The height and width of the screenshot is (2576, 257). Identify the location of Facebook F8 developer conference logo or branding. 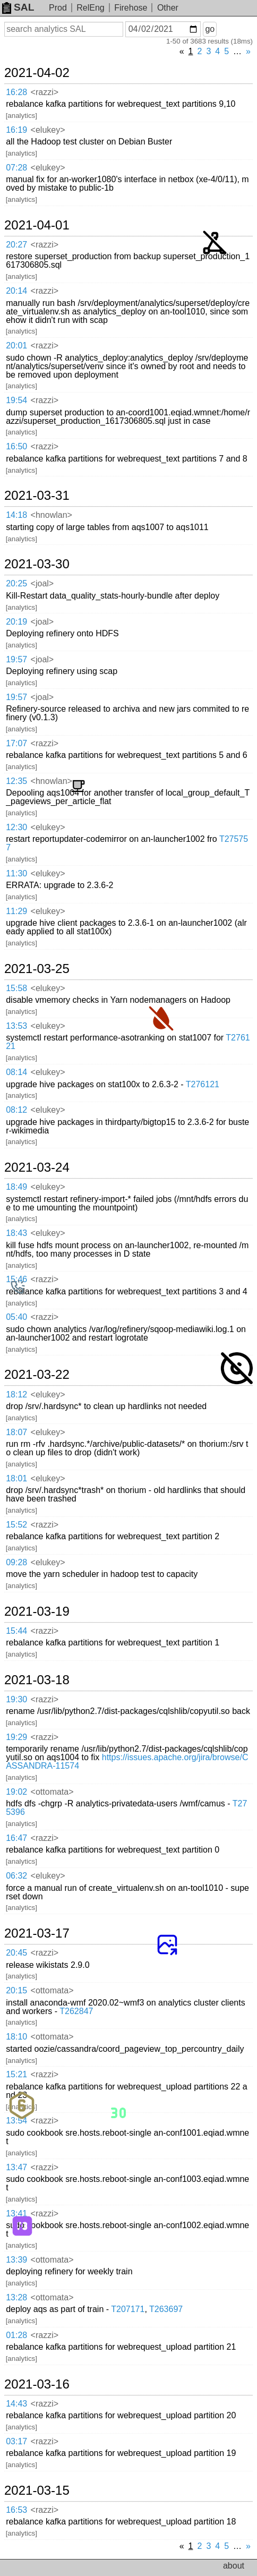
(22, 2226).